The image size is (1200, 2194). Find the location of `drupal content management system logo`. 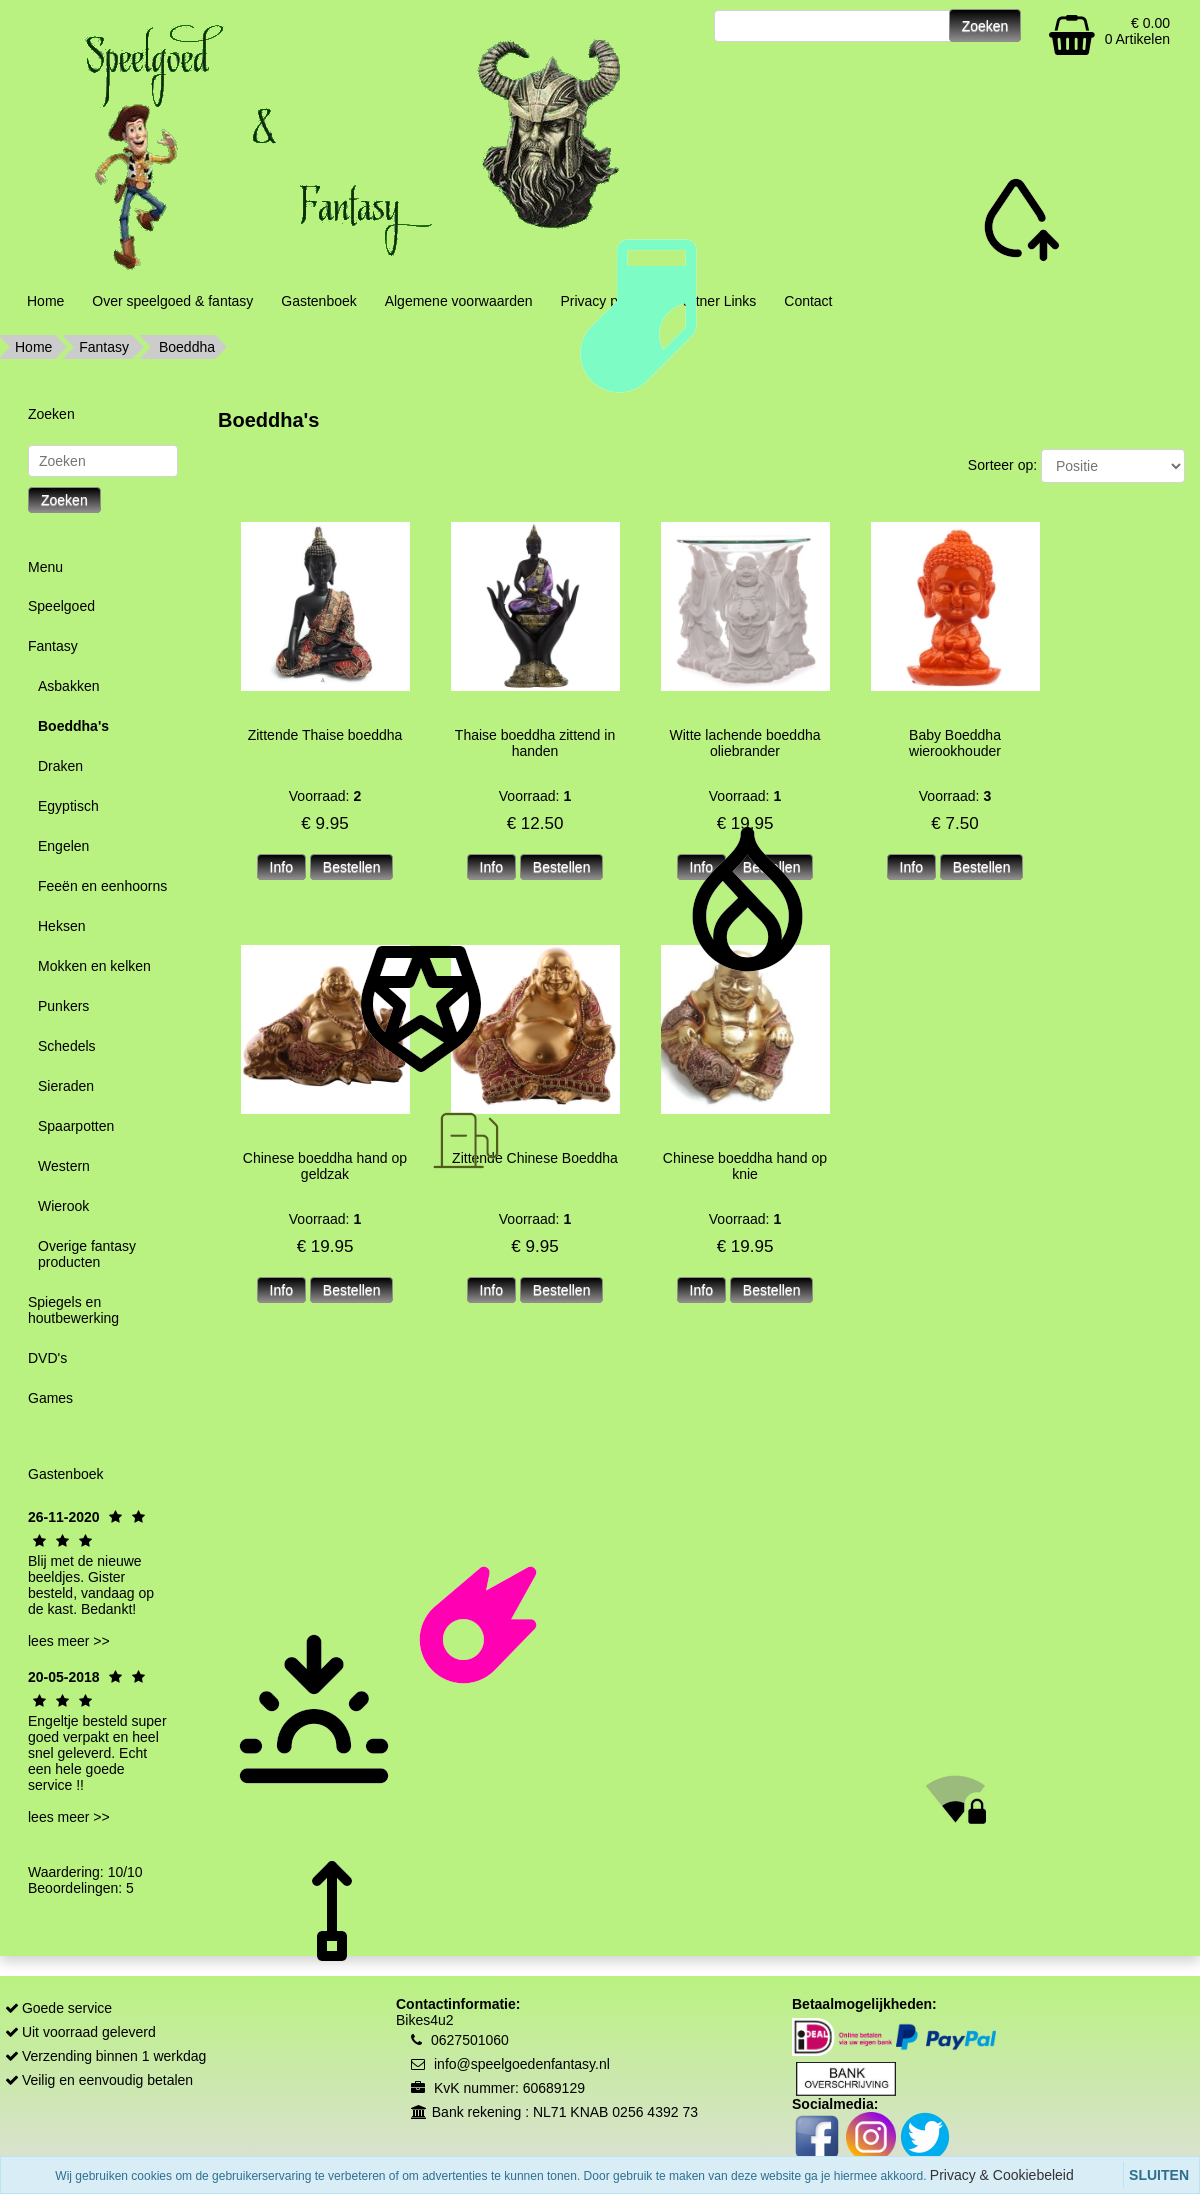

drupal content management system logo is located at coordinates (747, 902).